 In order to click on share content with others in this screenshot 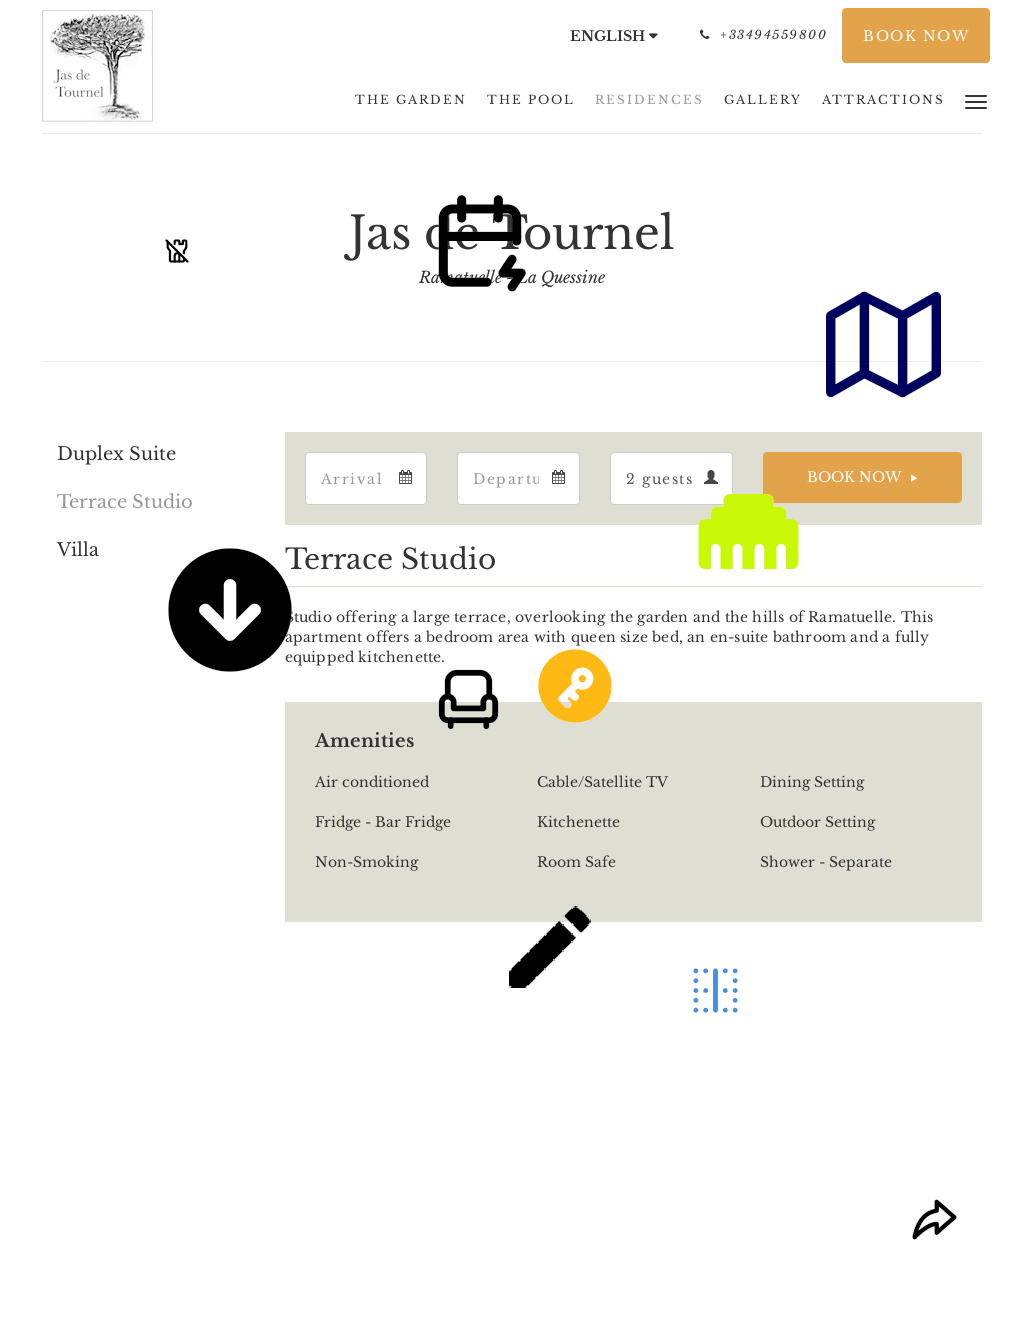, I will do `click(934, 1219)`.